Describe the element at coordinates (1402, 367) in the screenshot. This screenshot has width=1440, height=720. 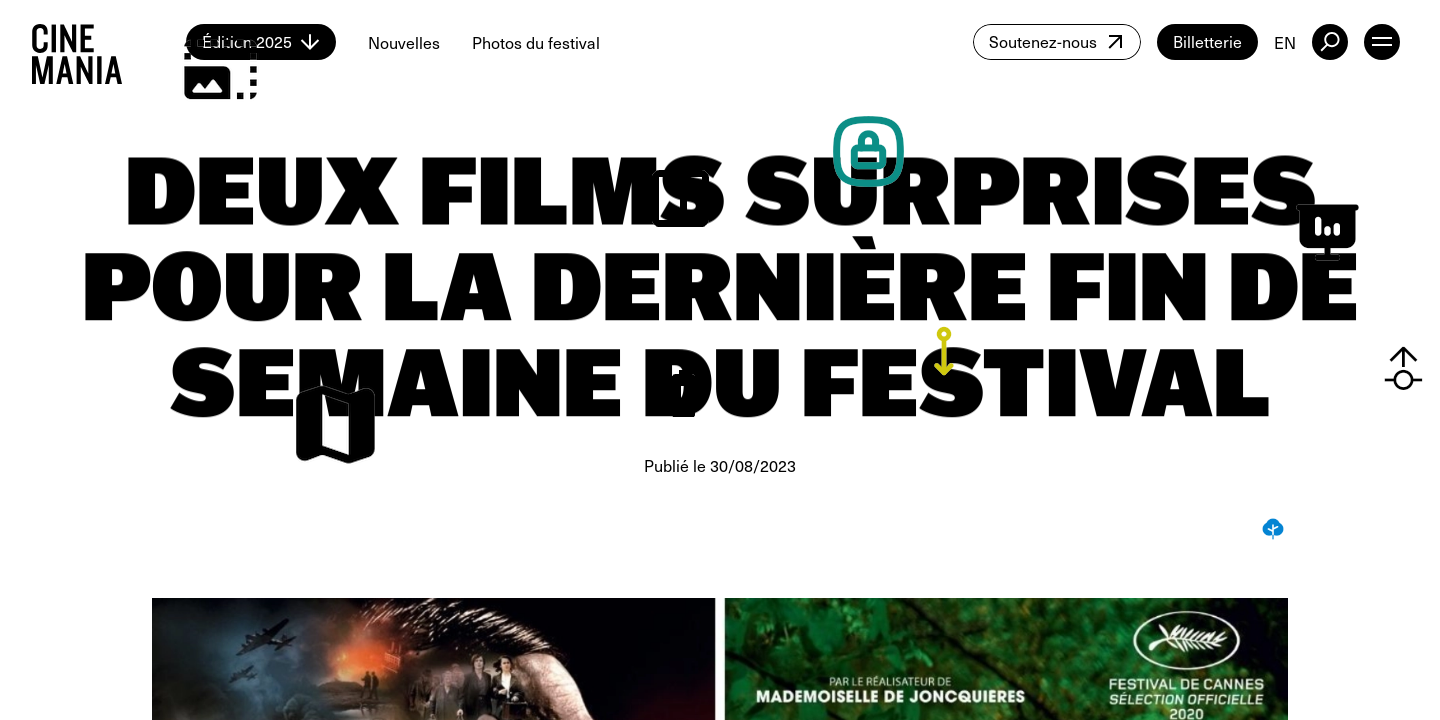
I see `push changes to a repository` at that location.